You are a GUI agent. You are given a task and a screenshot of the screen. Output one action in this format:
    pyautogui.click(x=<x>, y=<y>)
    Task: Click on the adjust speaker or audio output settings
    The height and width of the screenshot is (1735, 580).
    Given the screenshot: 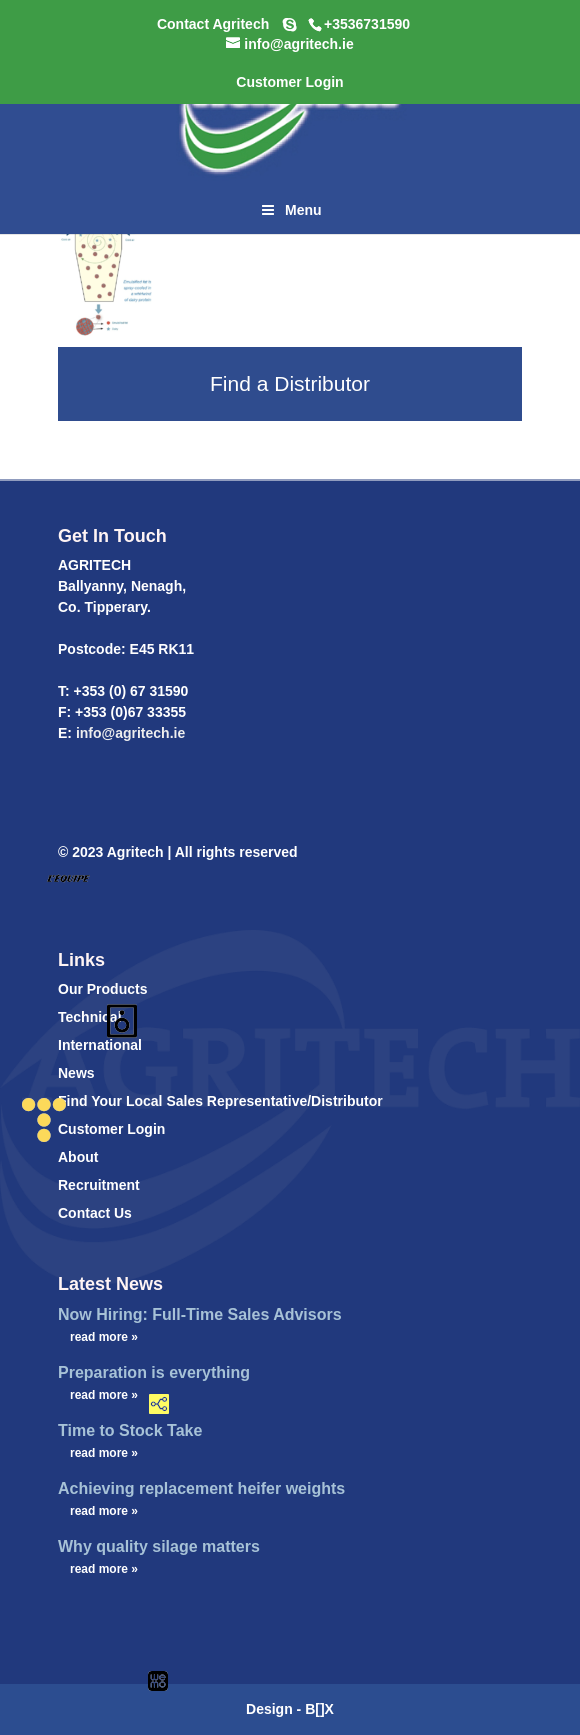 What is the action you would take?
    pyautogui.click(x=122, y=1021)
    